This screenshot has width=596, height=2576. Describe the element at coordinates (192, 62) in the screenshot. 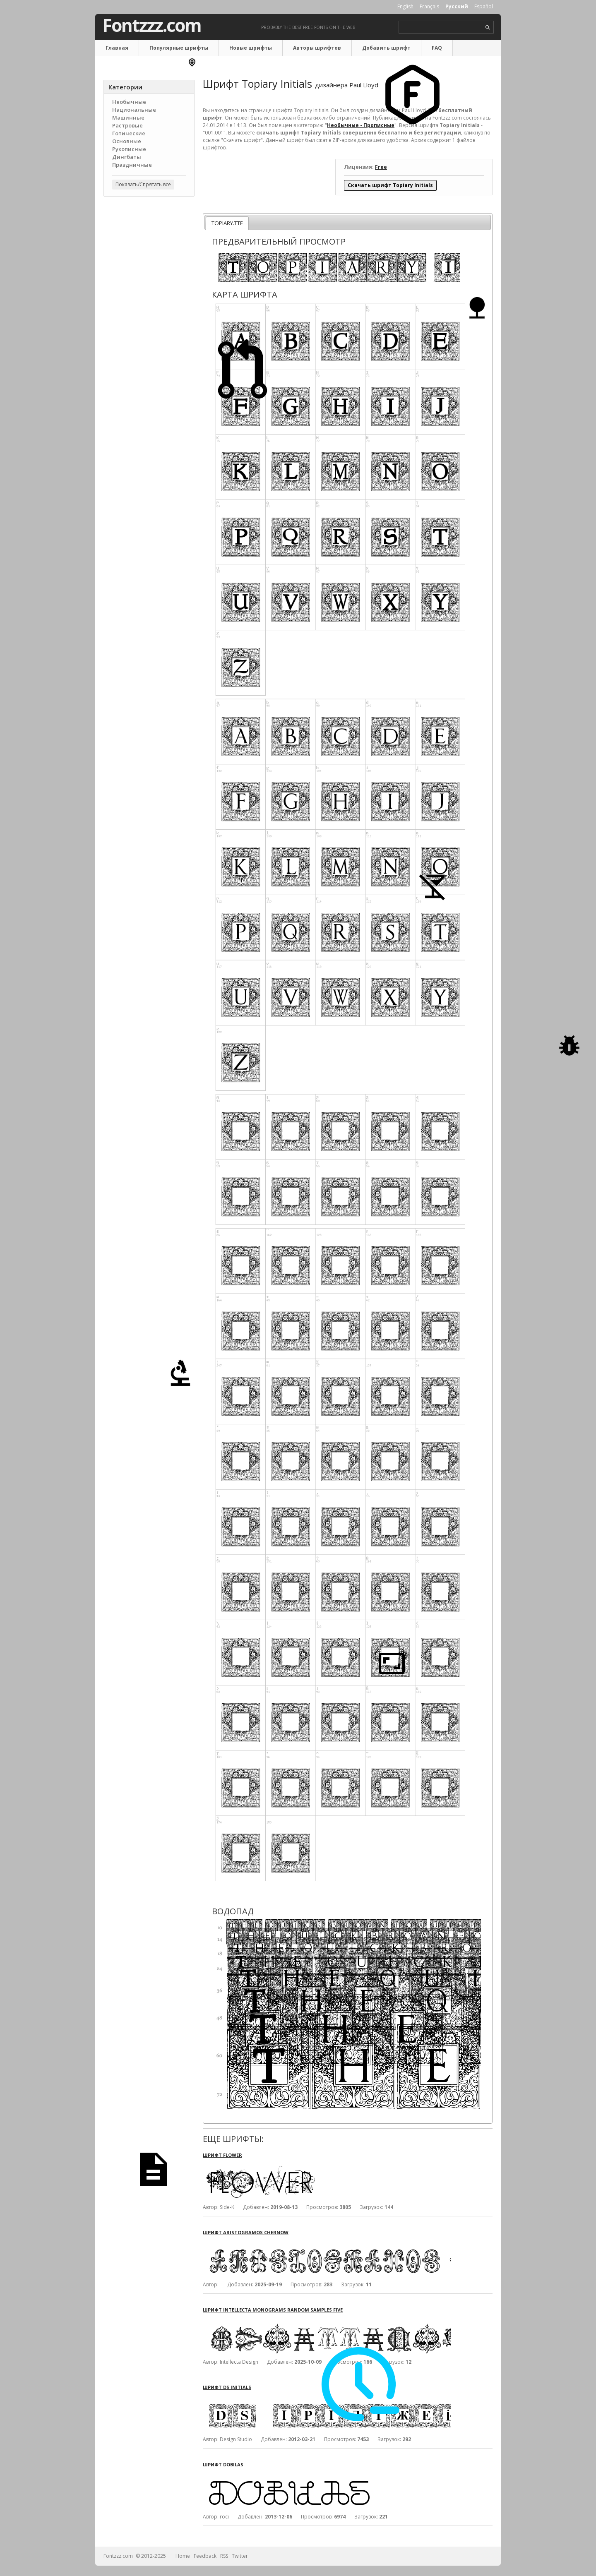

I see `view a person's location on the map` at that location.